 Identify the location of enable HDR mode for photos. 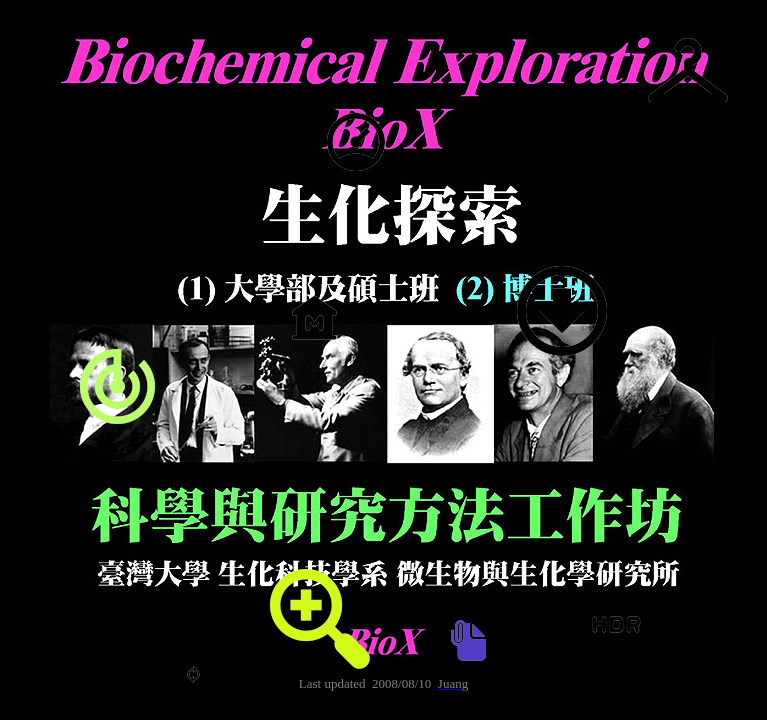
(616, 624).